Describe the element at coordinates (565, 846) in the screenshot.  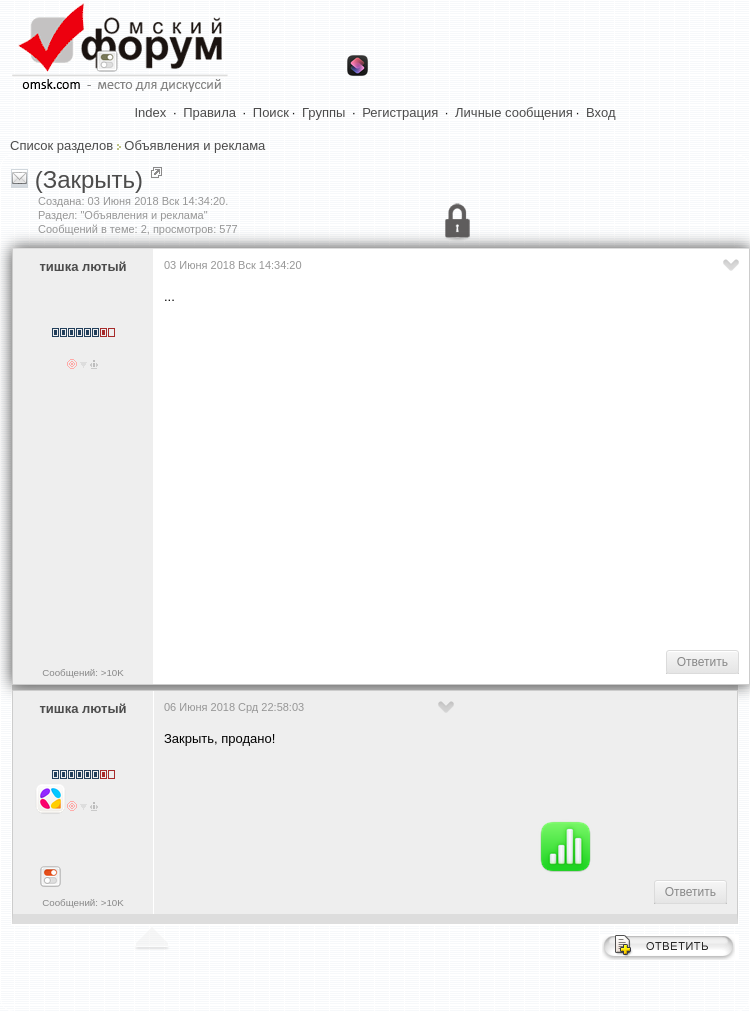
I see `open Numbers spreadsheet app` at that location.